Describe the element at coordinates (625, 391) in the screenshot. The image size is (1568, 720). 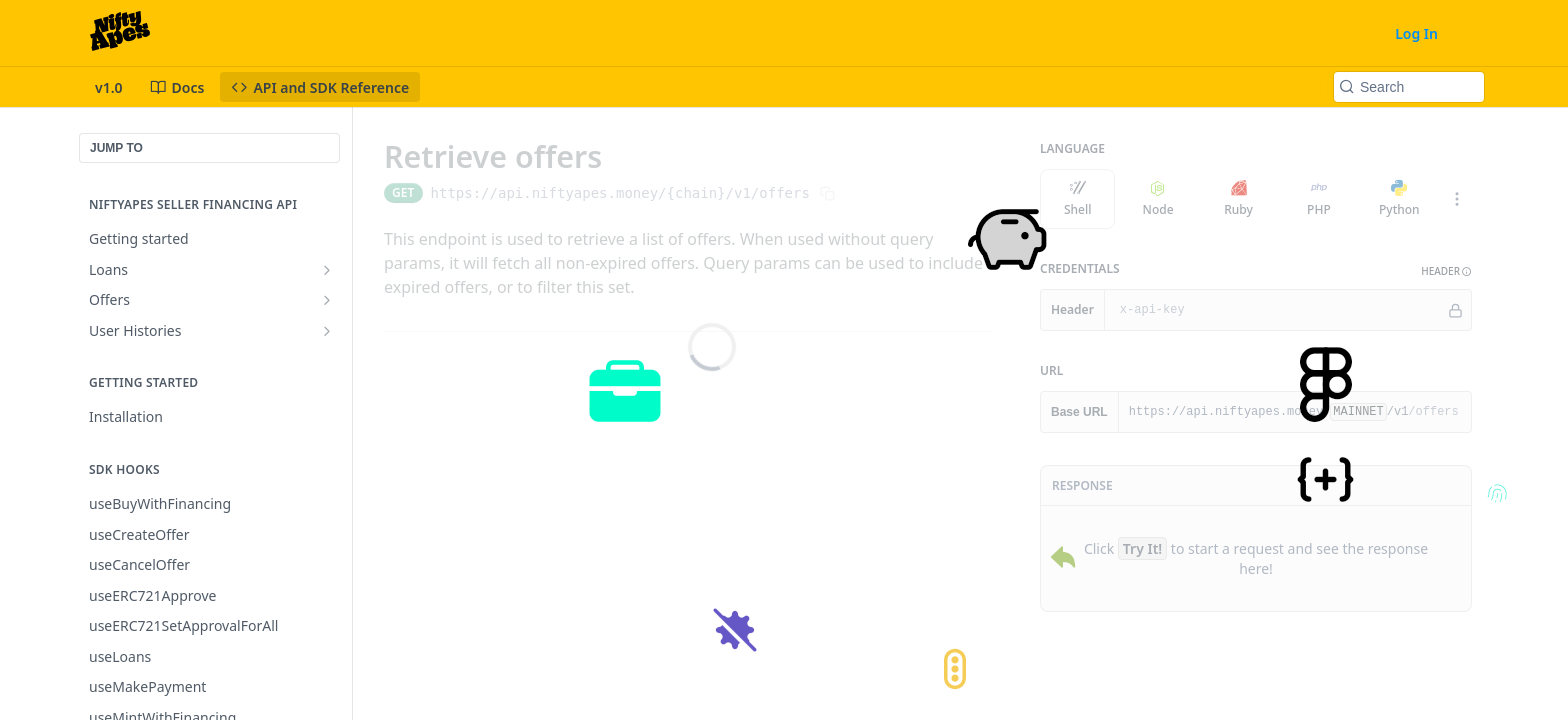
I see `access work or business-related content` at that location.